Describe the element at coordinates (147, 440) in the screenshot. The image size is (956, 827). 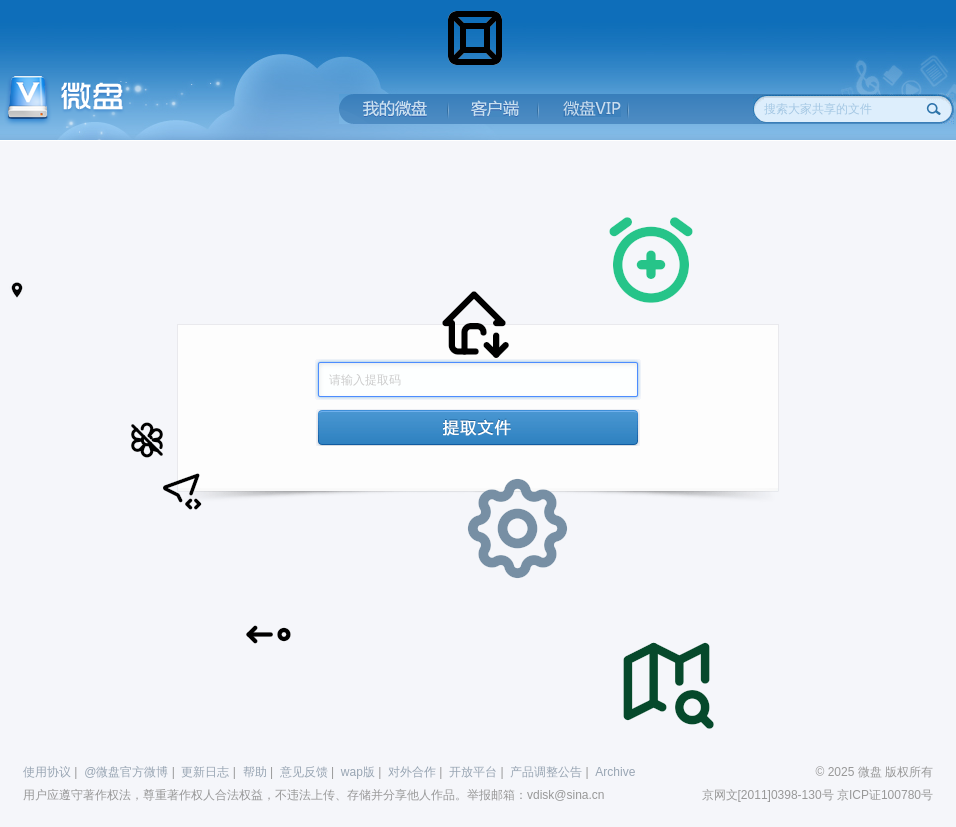
I see `disable or hide floral/nature content` at that location.